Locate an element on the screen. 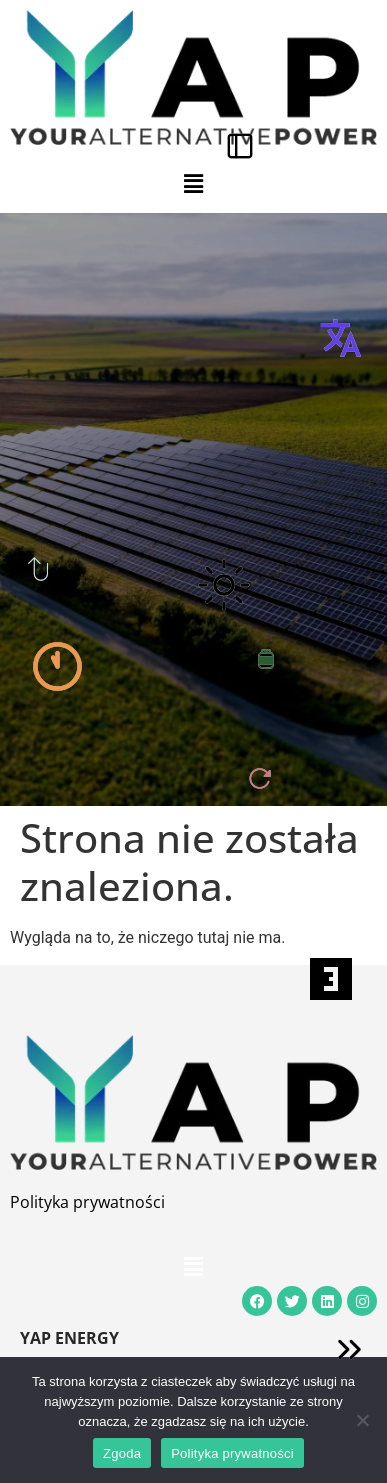 This screenshot has width=387, height=1483. toggle light mode or increase brightness is located at coordinates (224, 585).